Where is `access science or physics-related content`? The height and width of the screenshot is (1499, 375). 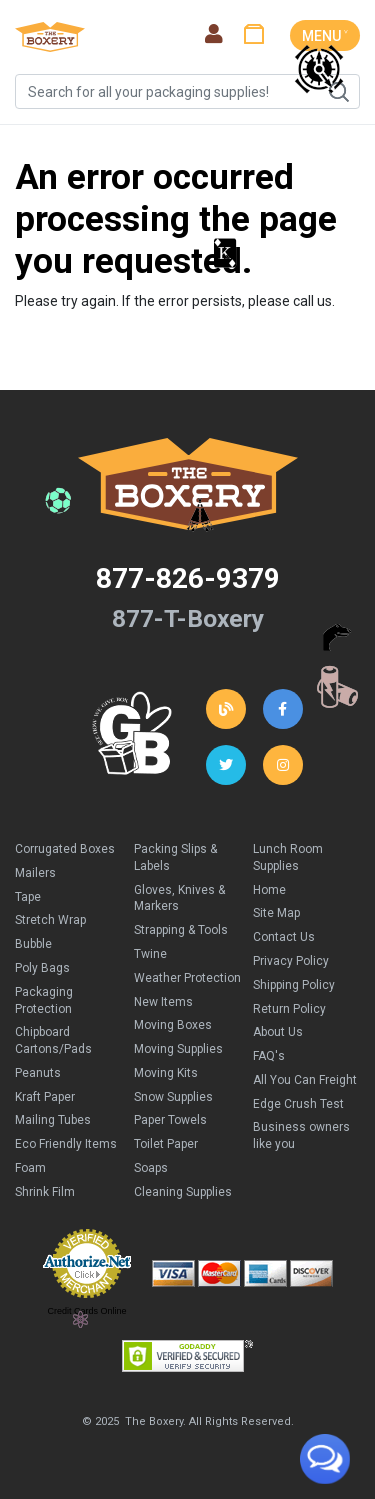 access science or physics-related content is located at coordinates (80, 1319).